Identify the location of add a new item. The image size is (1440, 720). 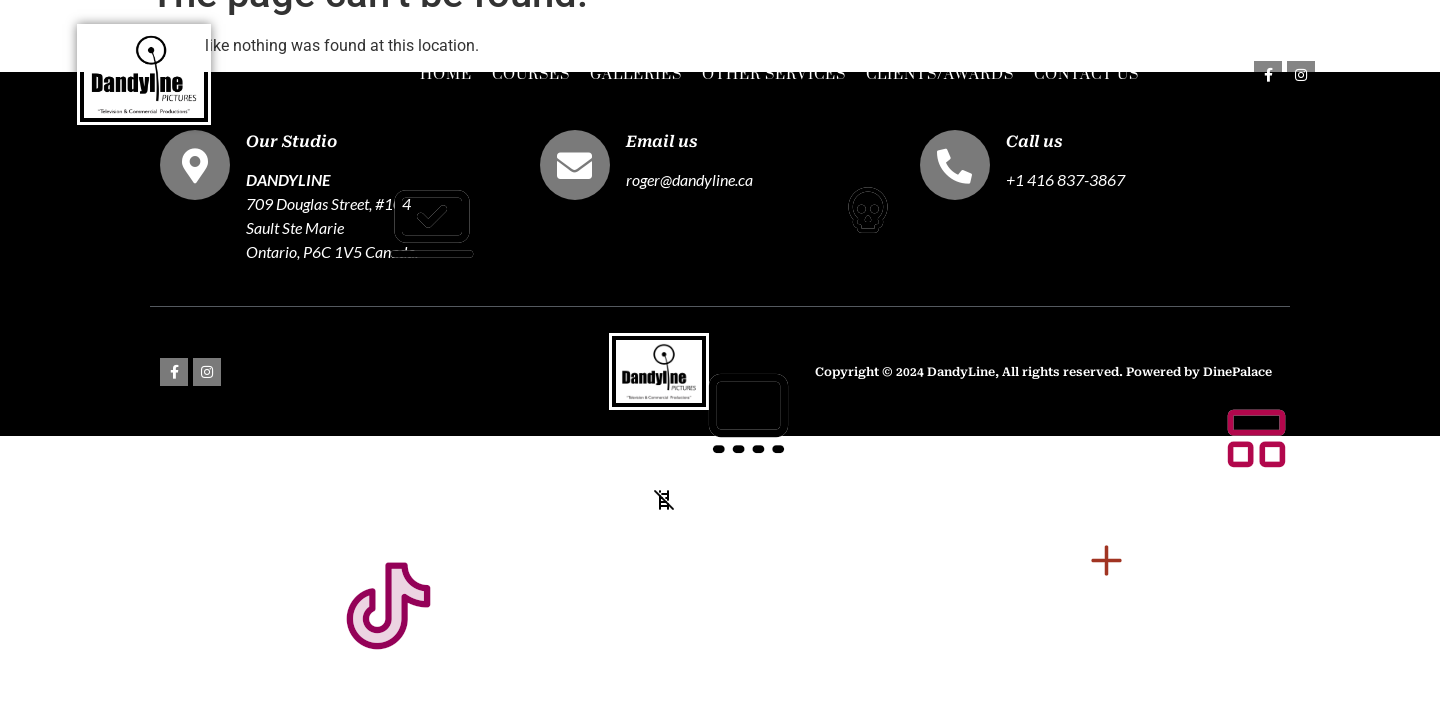
(1106, 560).